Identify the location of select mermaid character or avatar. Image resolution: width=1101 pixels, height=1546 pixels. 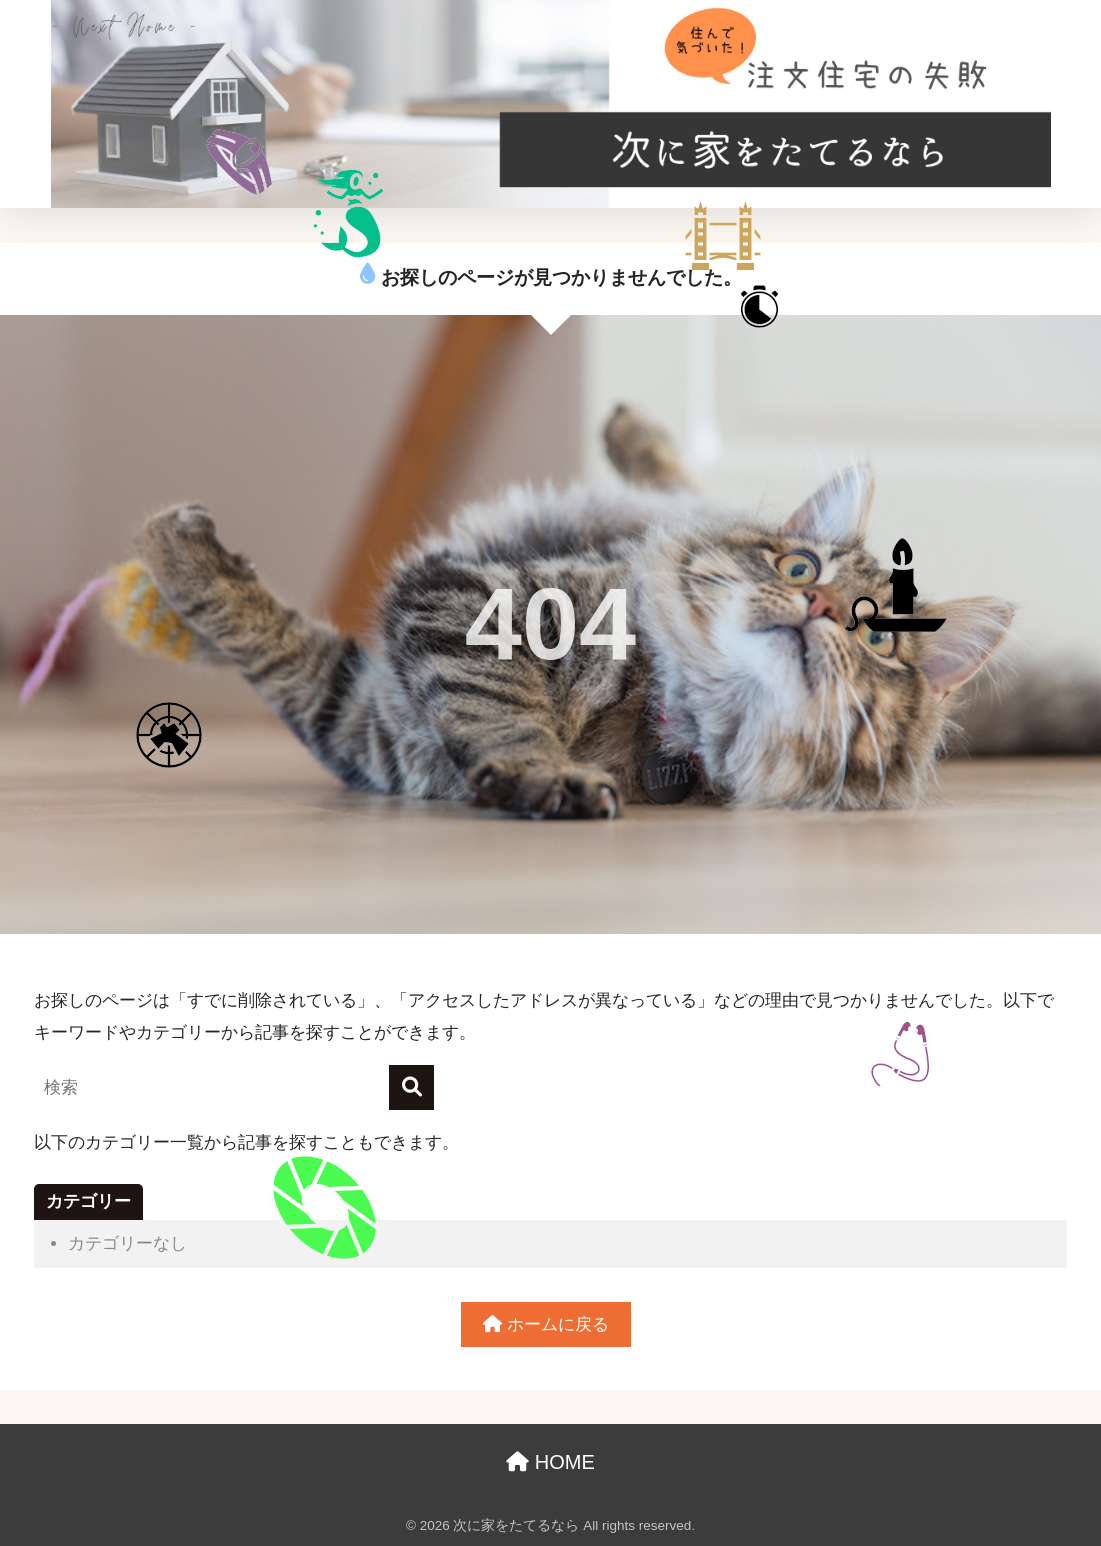
(352, 213).